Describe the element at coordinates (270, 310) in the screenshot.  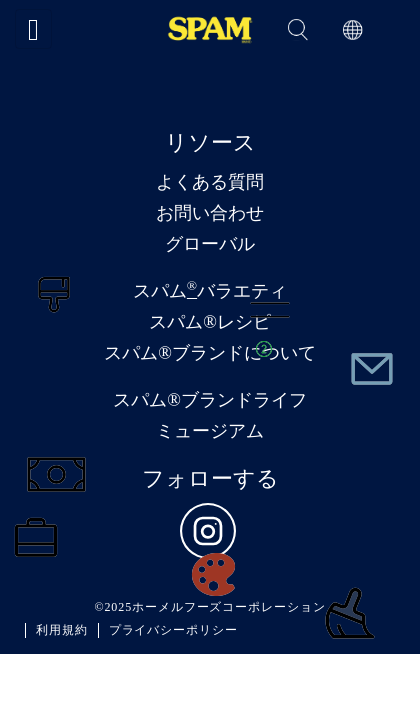
I see `indicates equality or comparison between values` at that location.